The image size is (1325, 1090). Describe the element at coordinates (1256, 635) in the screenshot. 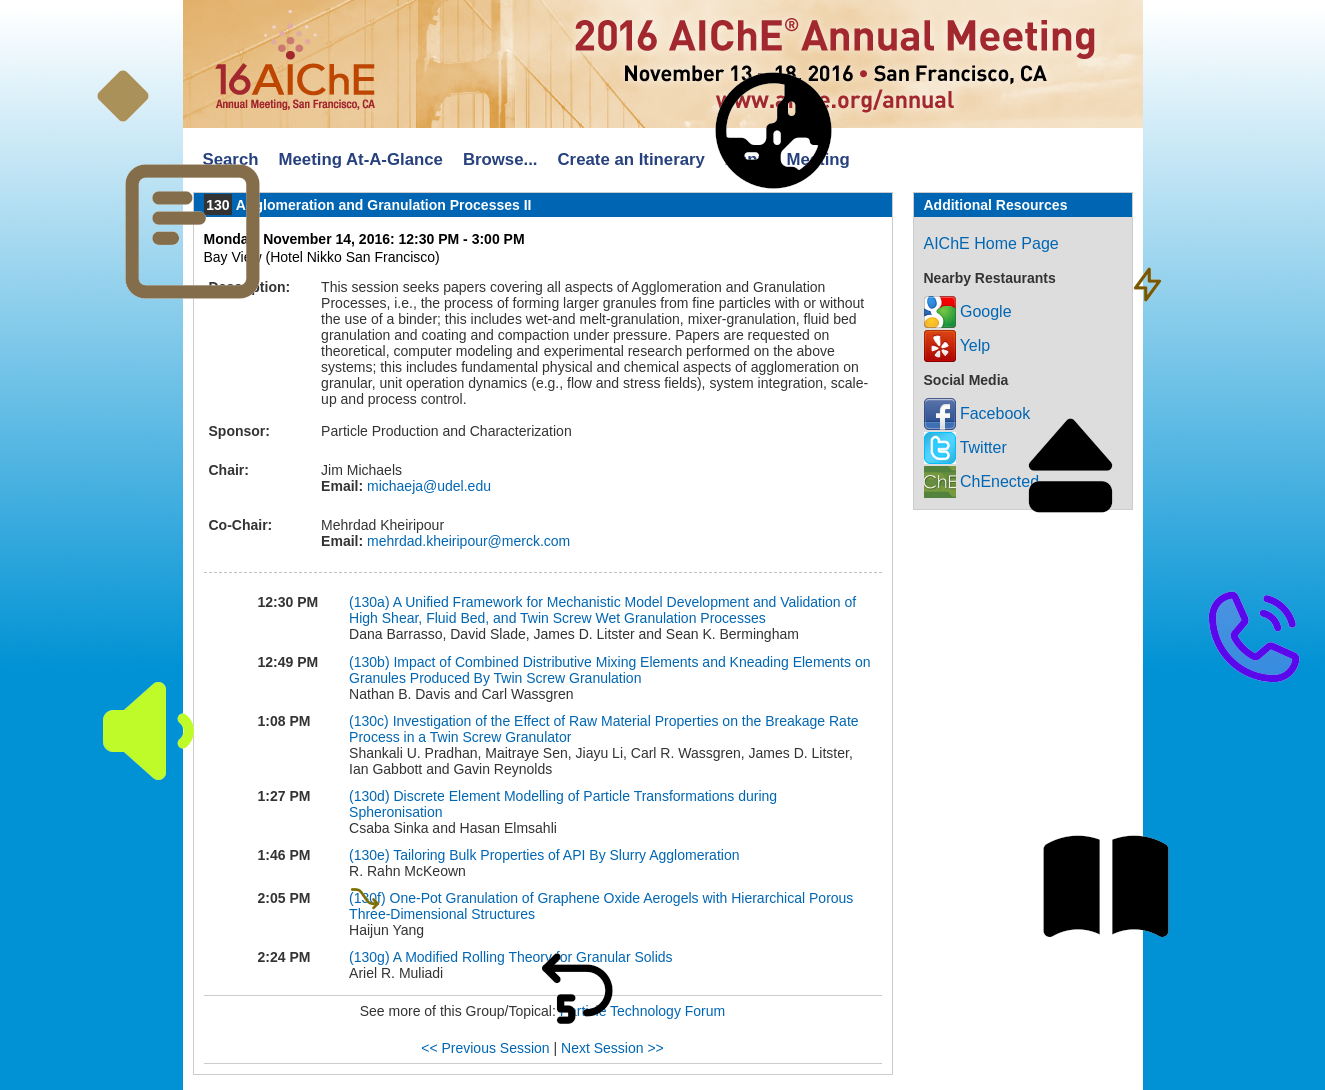

I see `make a phone call` at that location.